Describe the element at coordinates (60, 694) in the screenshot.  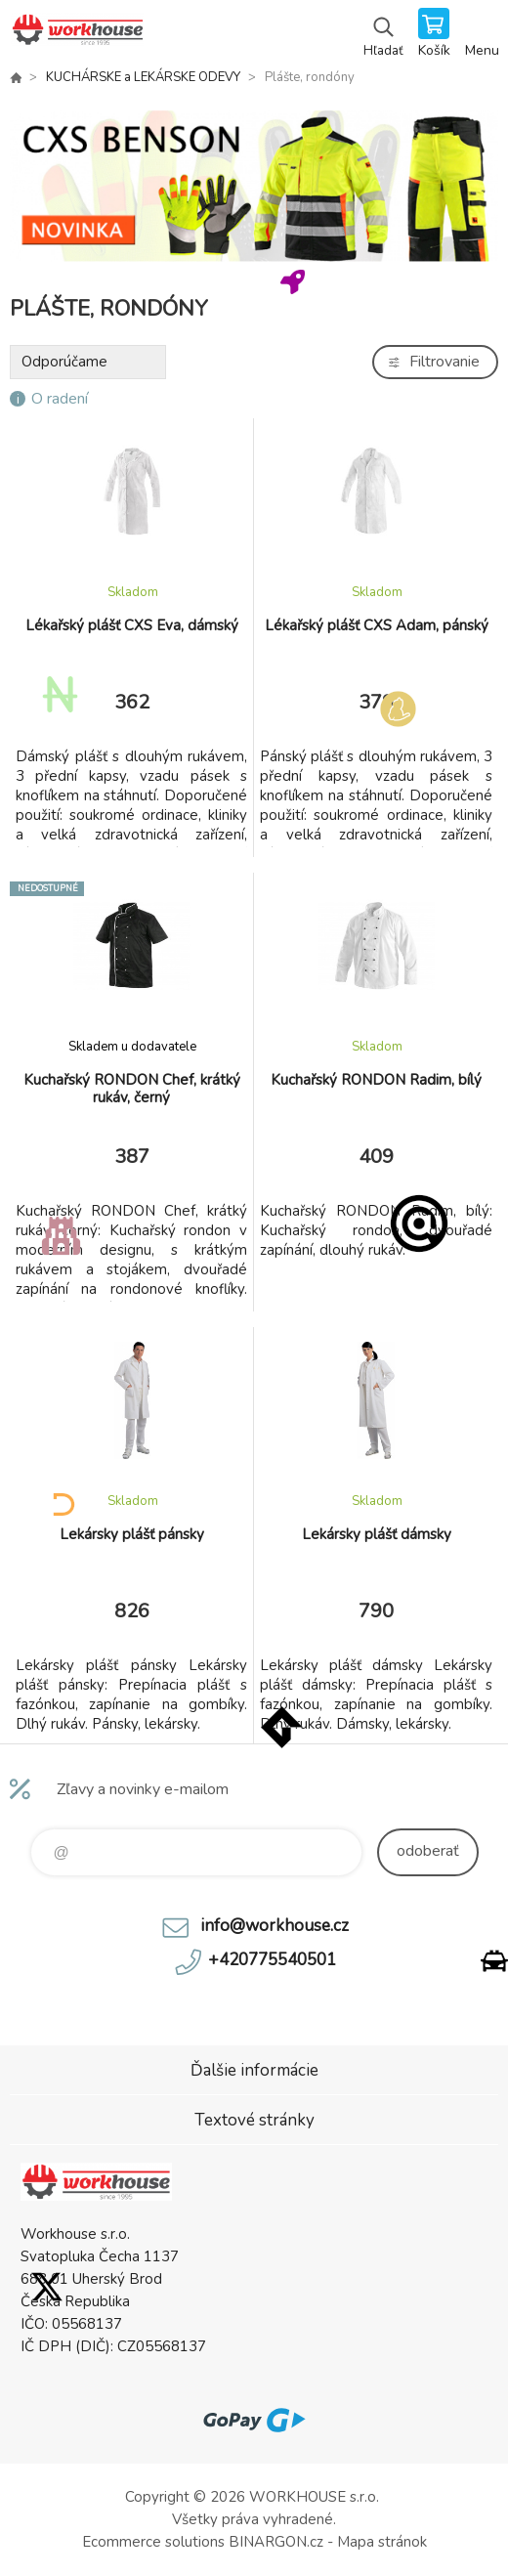
I see `indicates Nigerian naira currency` at that location.